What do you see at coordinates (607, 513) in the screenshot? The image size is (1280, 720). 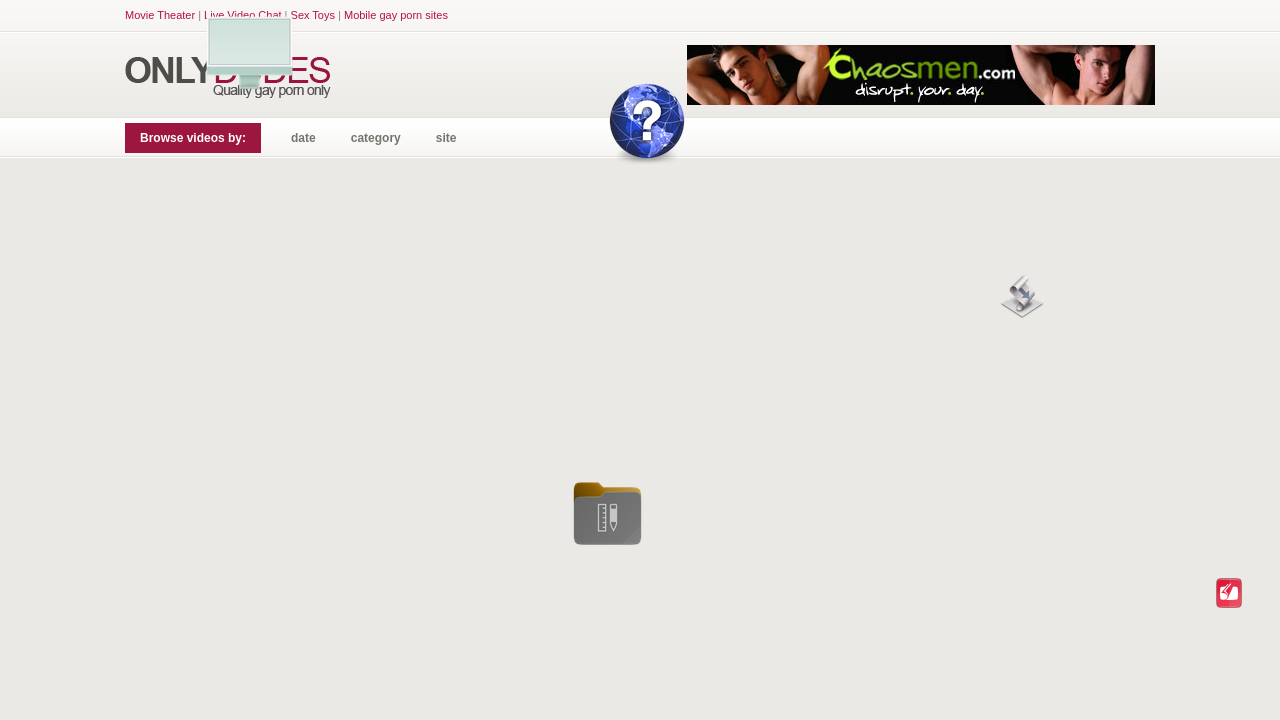 I see `open templates folder` at bounding box center [607, 513].